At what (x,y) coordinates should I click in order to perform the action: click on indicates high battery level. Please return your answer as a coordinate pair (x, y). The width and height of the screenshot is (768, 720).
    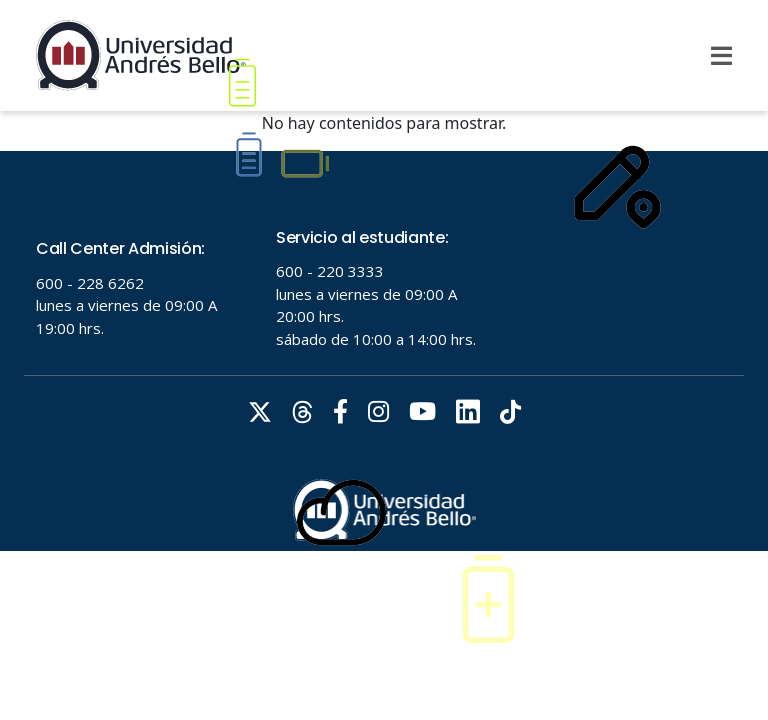
    Looking at the image, I should click on (242, 83).